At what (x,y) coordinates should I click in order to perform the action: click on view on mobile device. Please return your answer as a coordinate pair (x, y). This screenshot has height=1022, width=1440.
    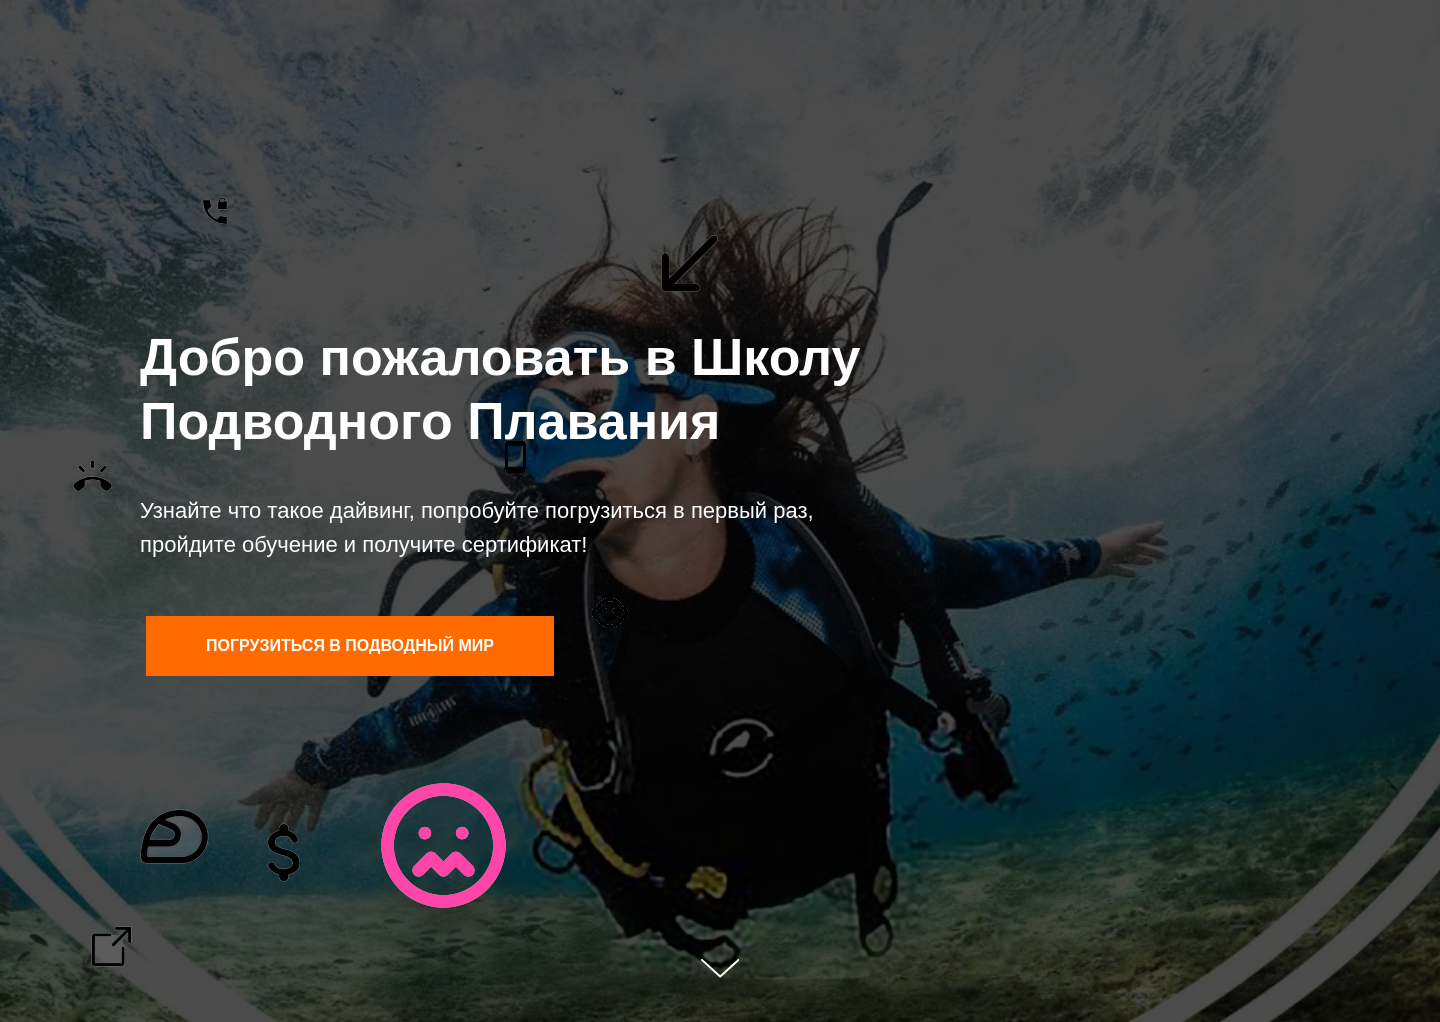
    Looking at the image, I should click on (515, 456).